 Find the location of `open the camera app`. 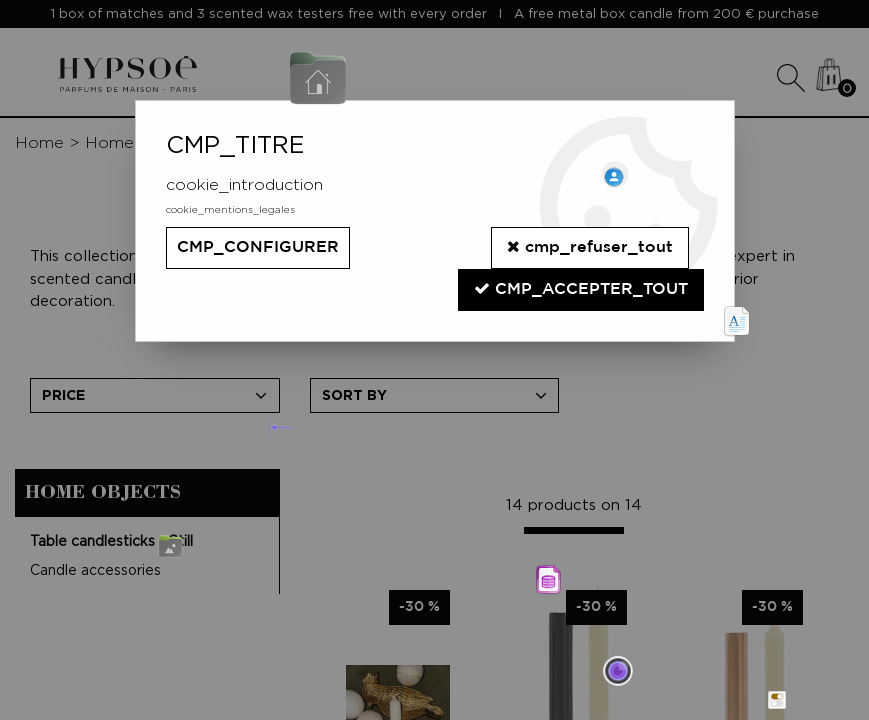

open the camera app is located at coordinates (618, 671).